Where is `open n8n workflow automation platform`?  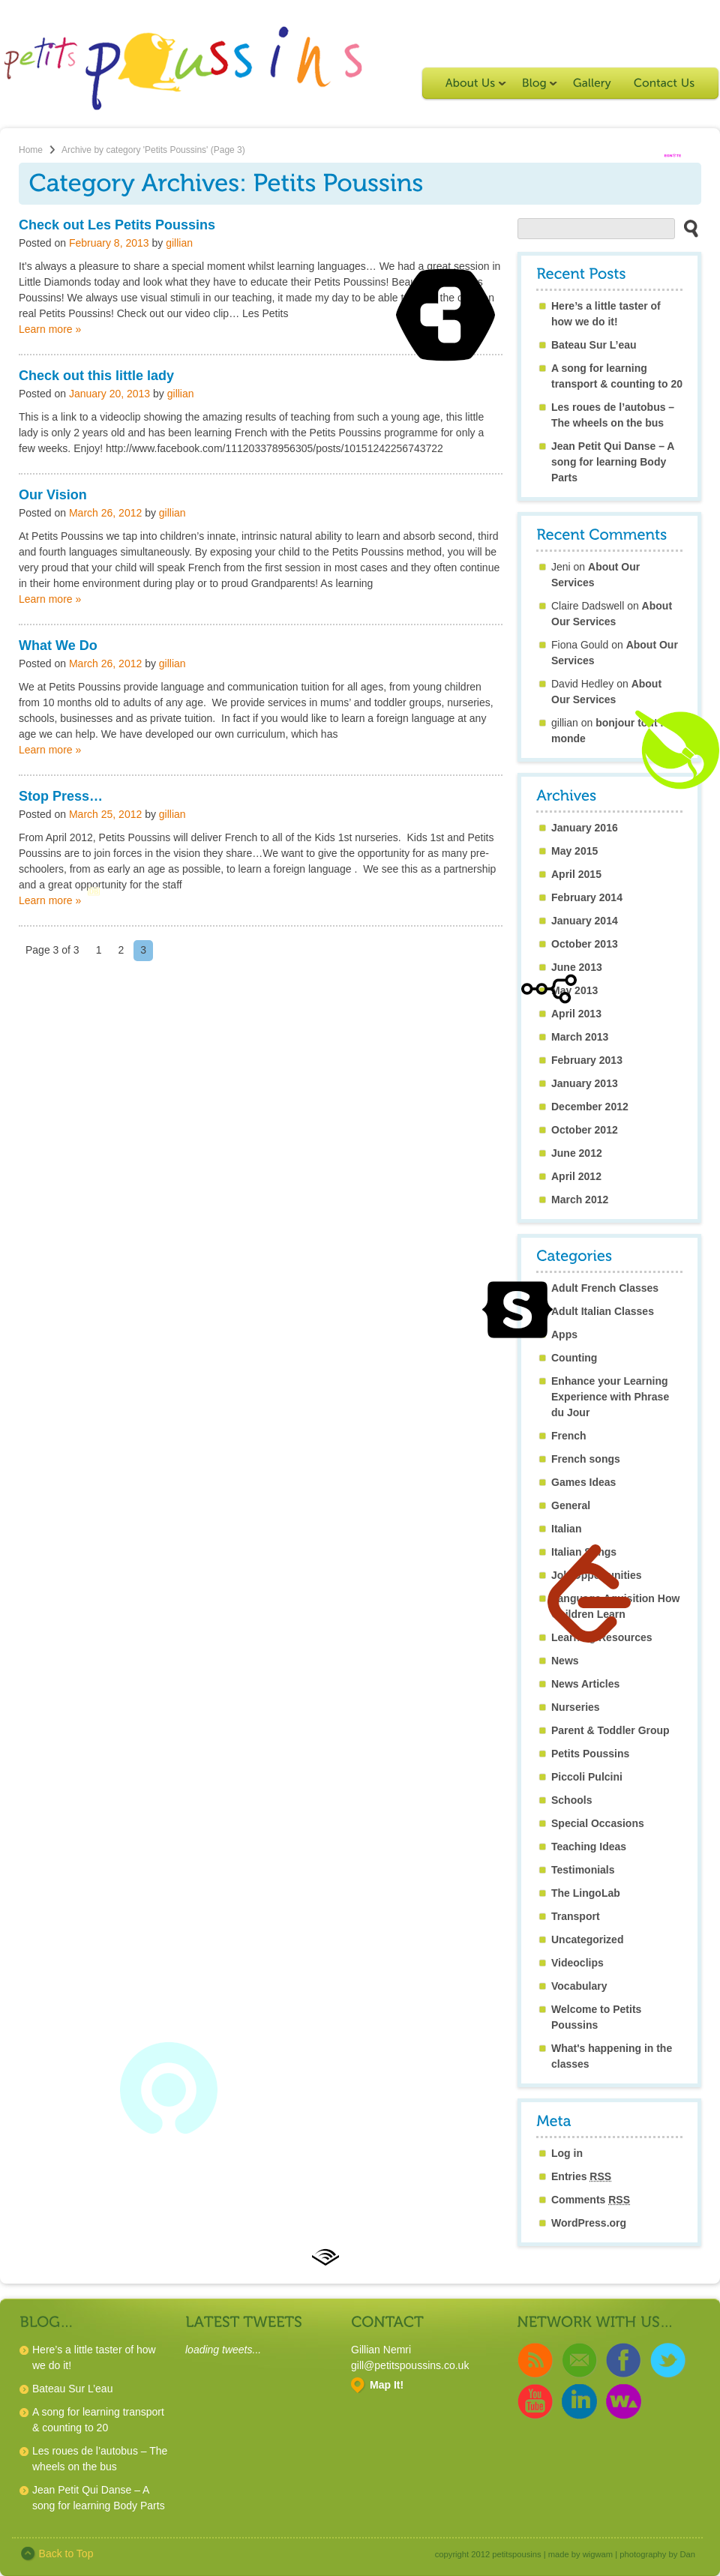 open n8n workflow automation platform is located at coordinates (549, 989).